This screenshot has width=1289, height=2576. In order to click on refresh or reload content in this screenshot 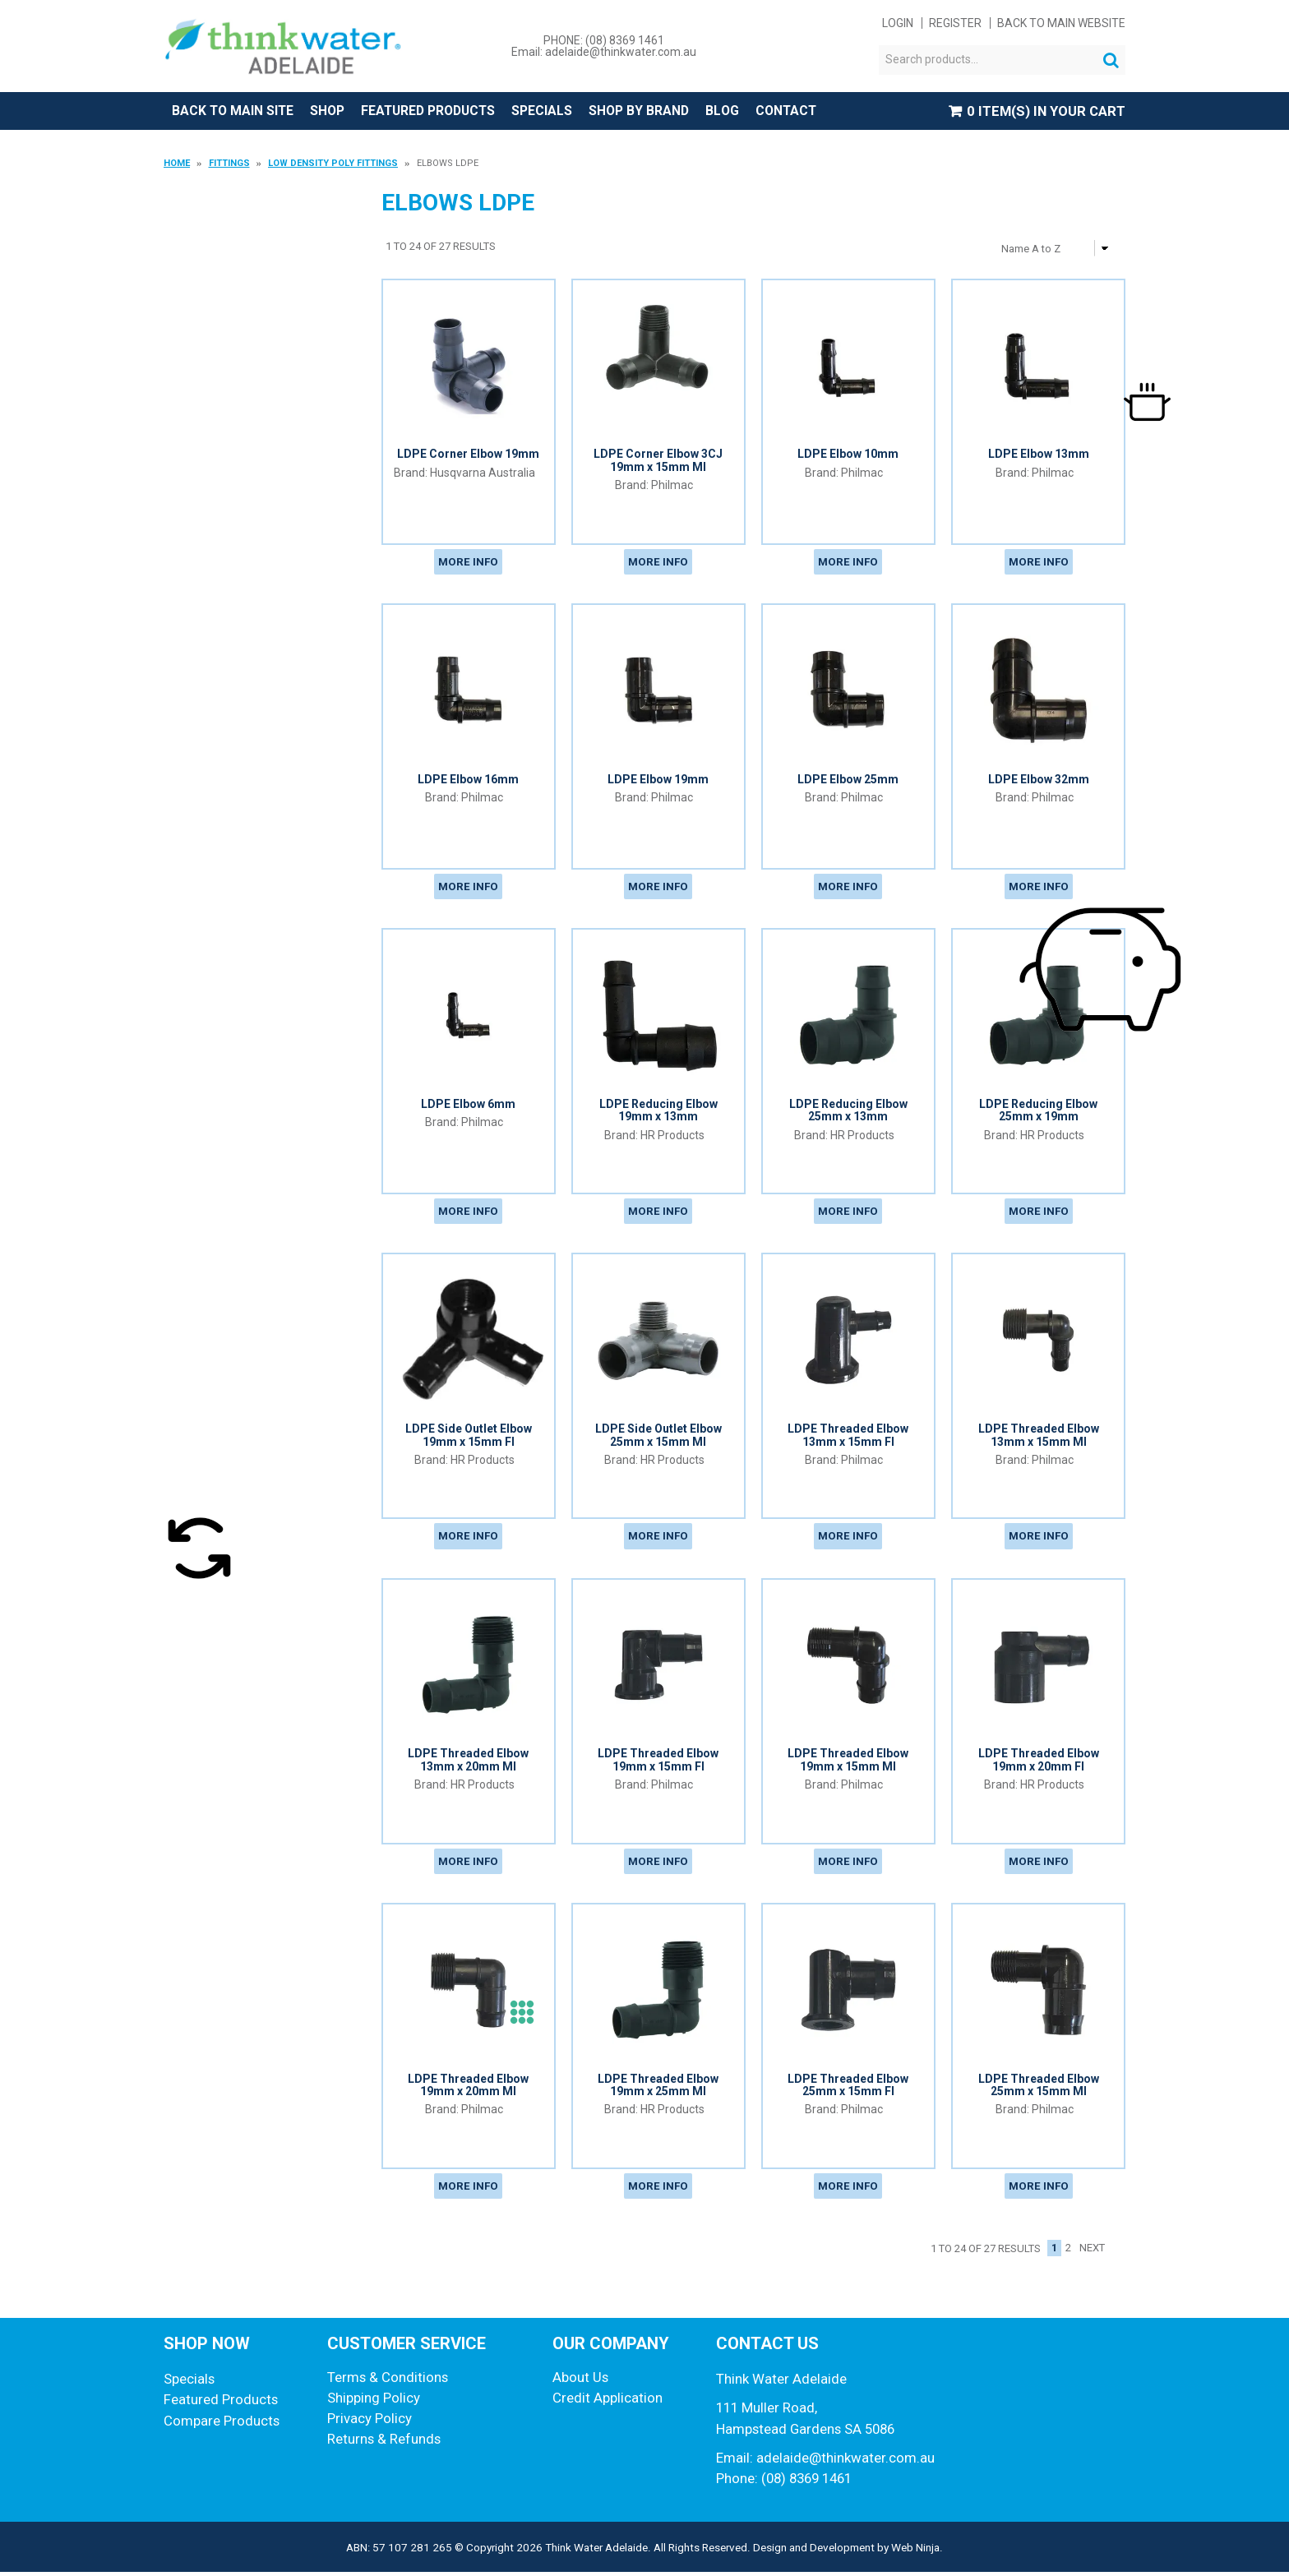, I will do `click(199, 1548)`.